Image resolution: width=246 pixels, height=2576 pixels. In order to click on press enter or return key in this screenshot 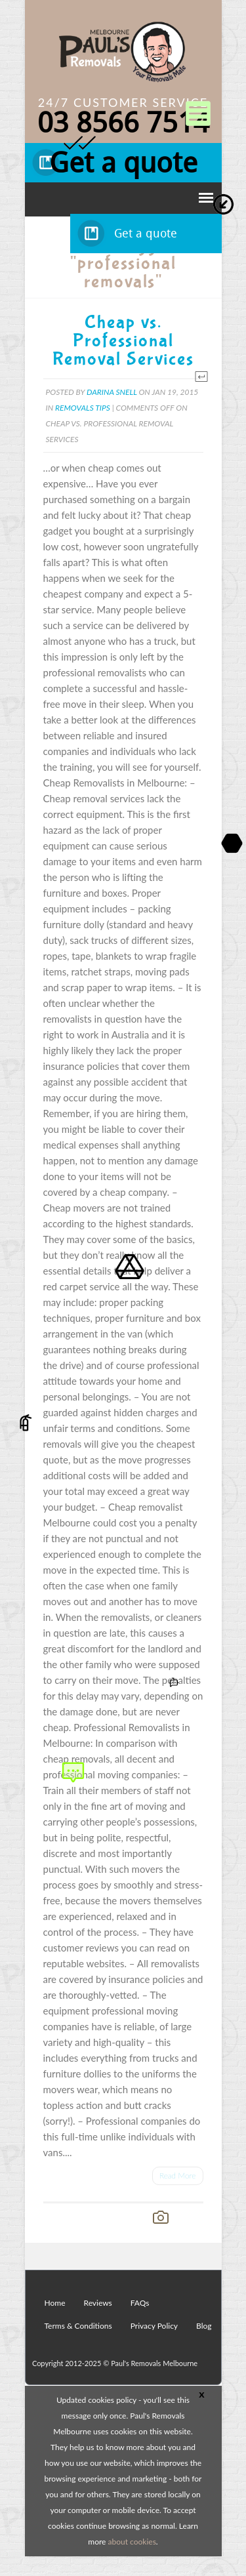, I will do `click(201, 377)`.